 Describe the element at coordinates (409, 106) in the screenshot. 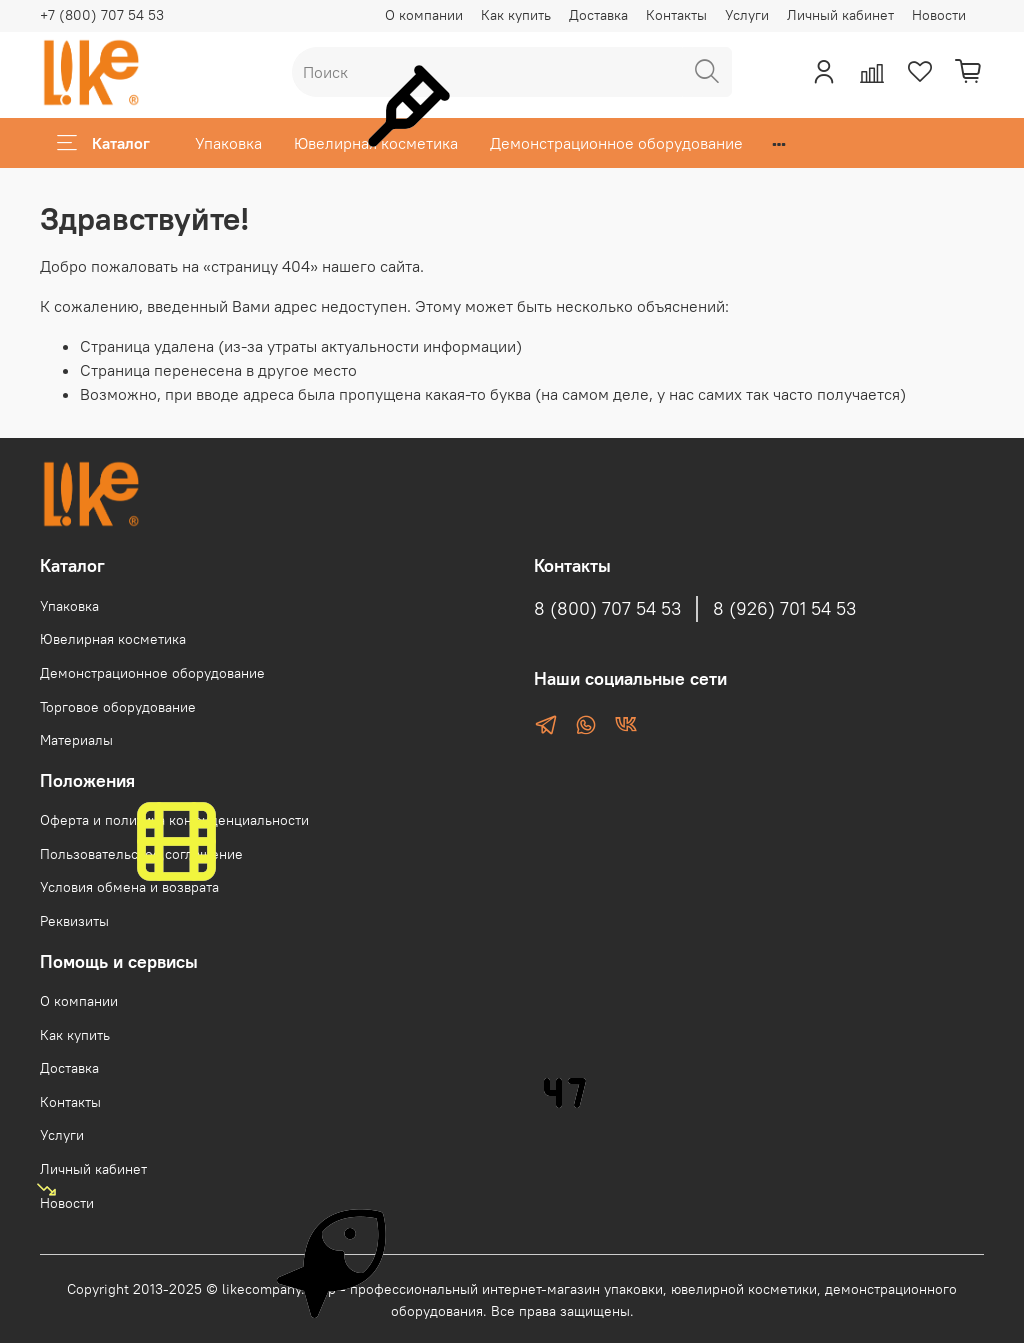

I see `indicates accessibility or mobility assistance options` at that location.